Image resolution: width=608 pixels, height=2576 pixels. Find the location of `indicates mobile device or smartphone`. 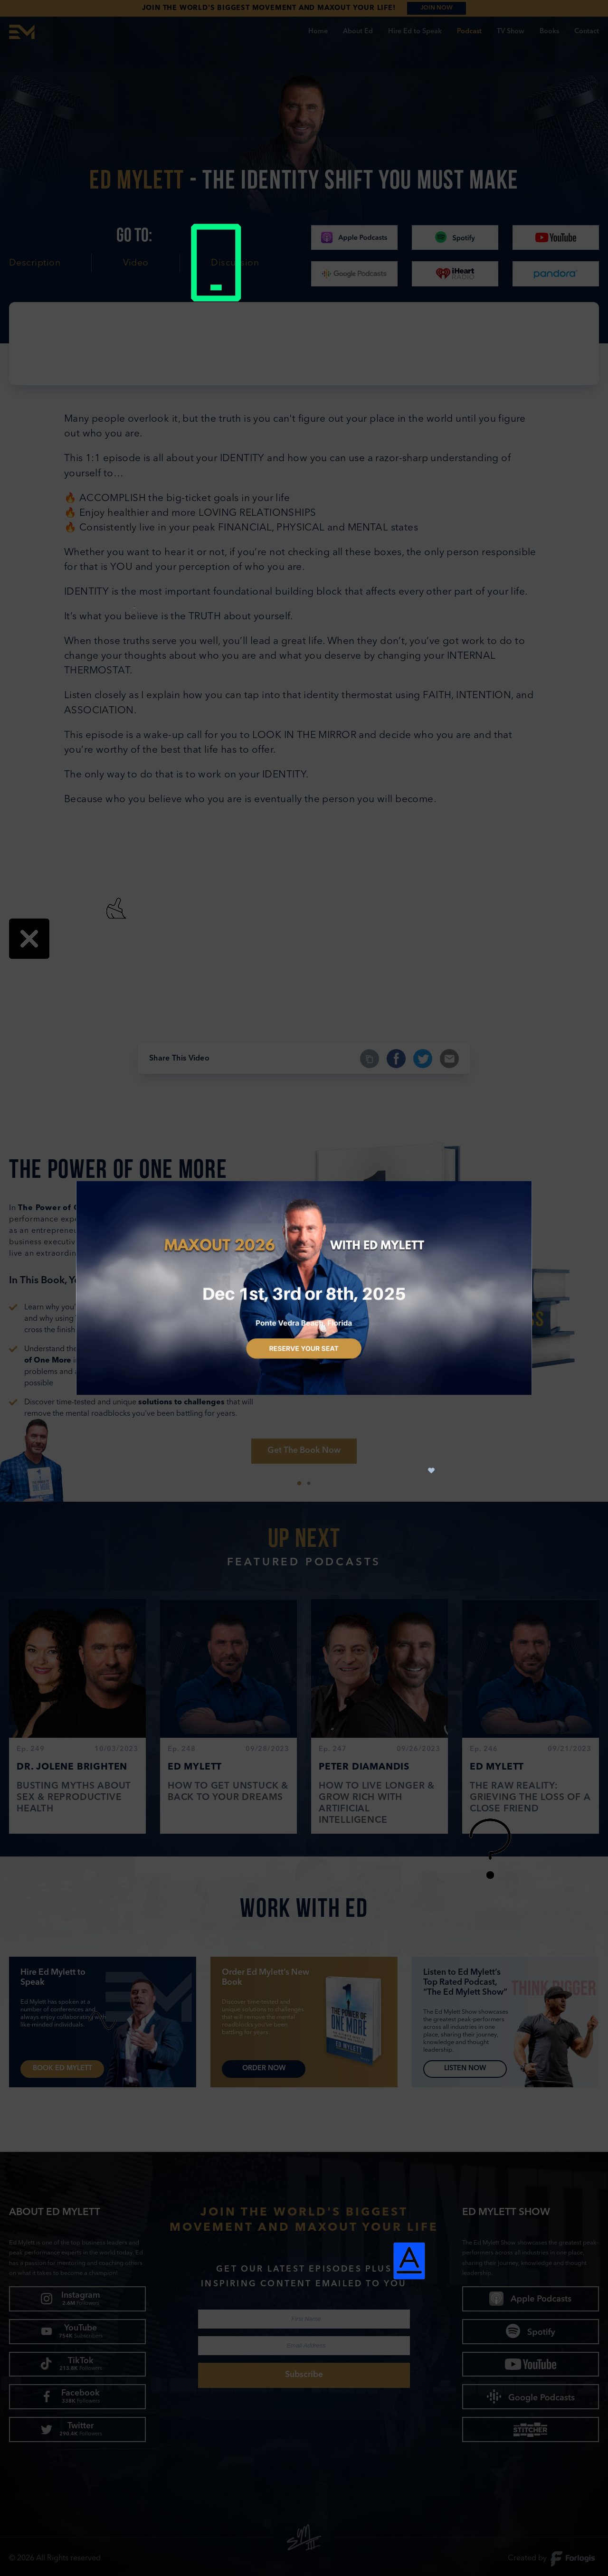

indicates mobile device or smartphone is located at coordinates (213, 263).